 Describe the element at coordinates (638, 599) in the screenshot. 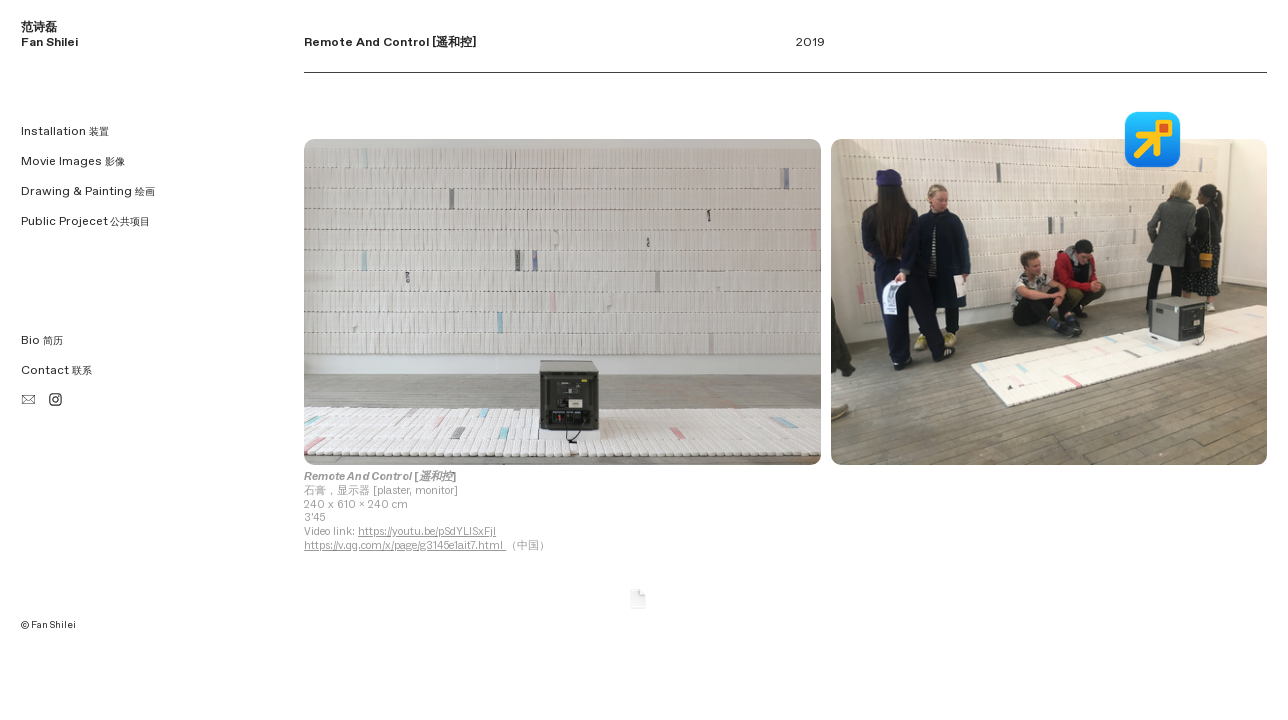

I see `a blank or empty document file` at that location.